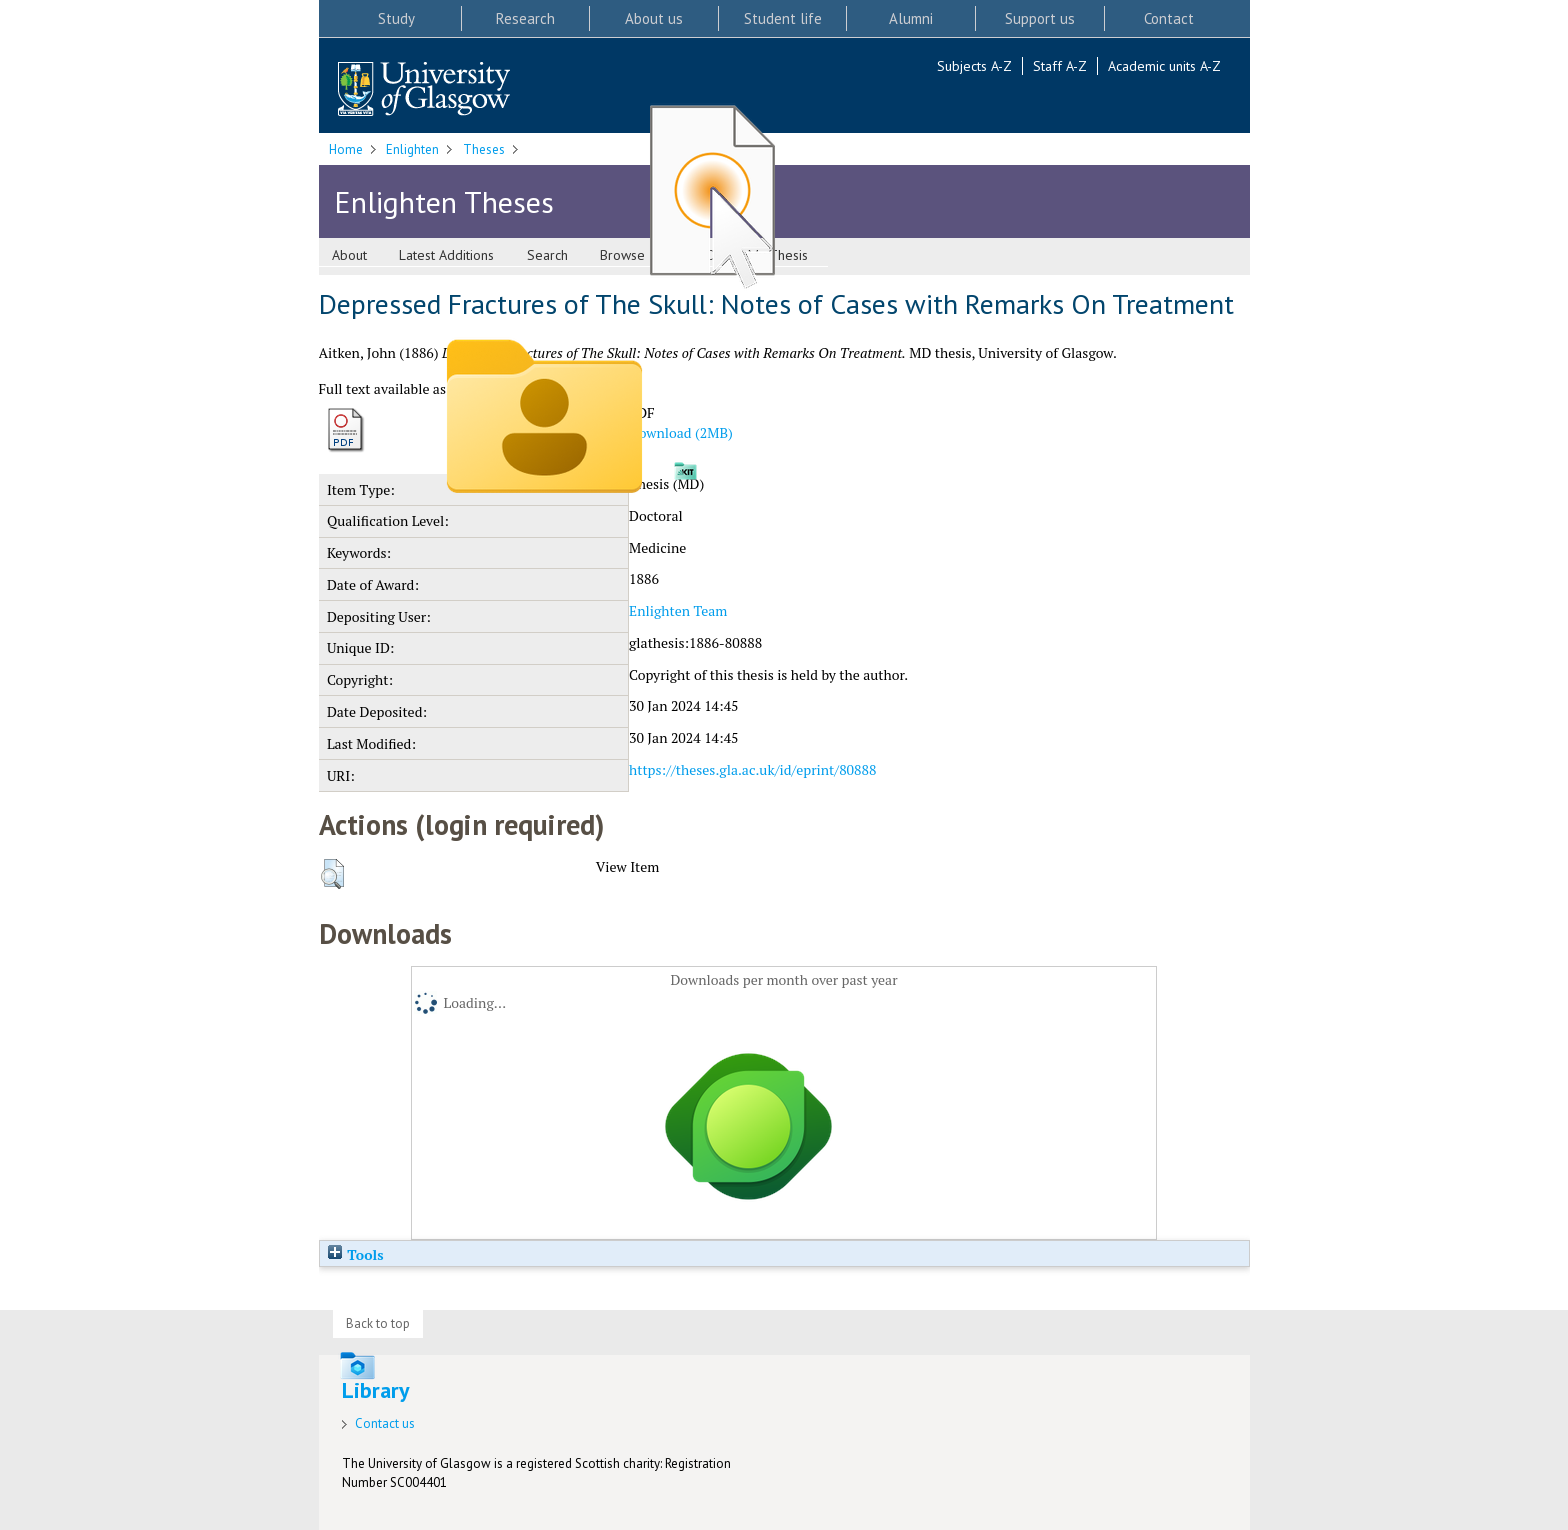 Image resolution: width=1568 pixels, height=1530 pixels. I want to click on select a file from your documents, so click(712, 190).